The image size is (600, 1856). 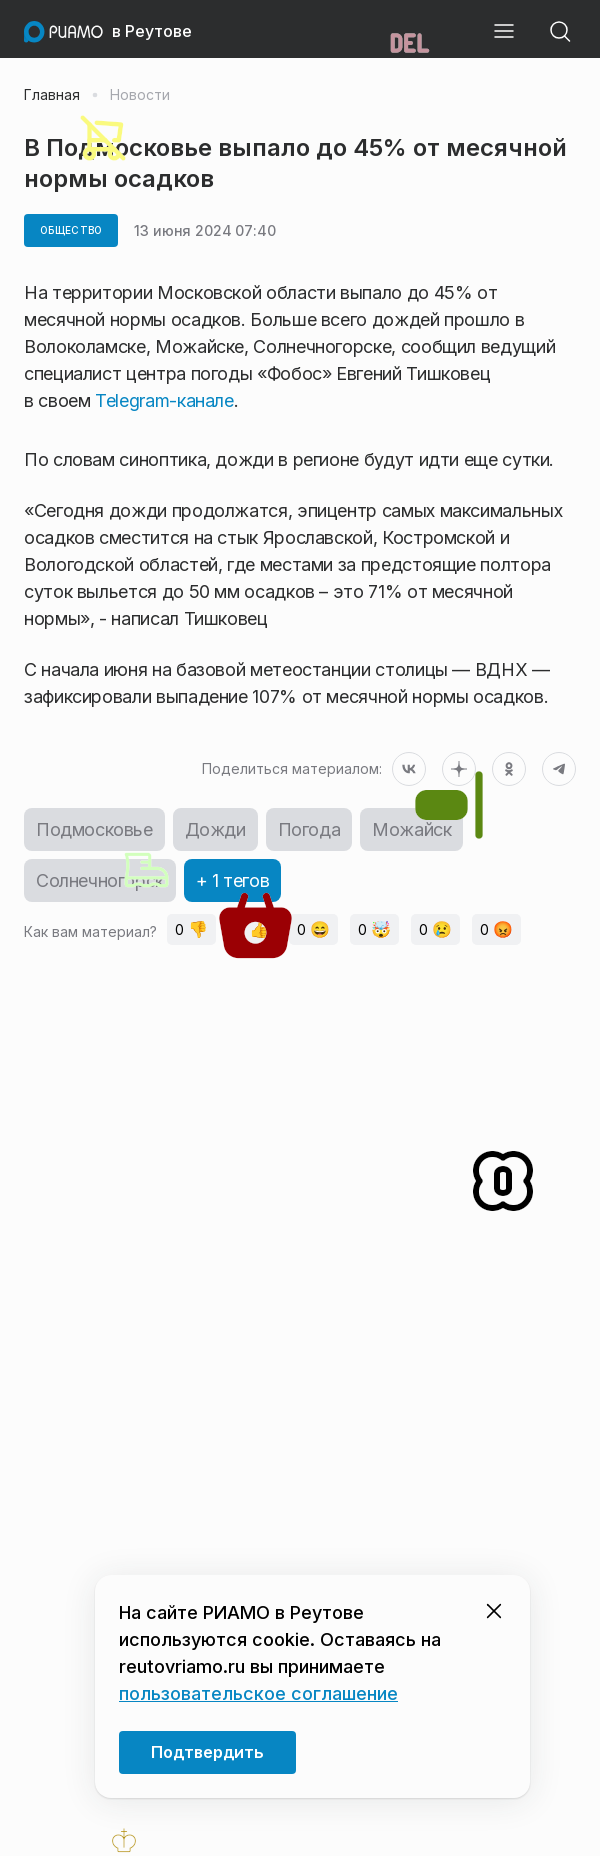 I want to click on view shopping basket, so click(x=255, y=925).